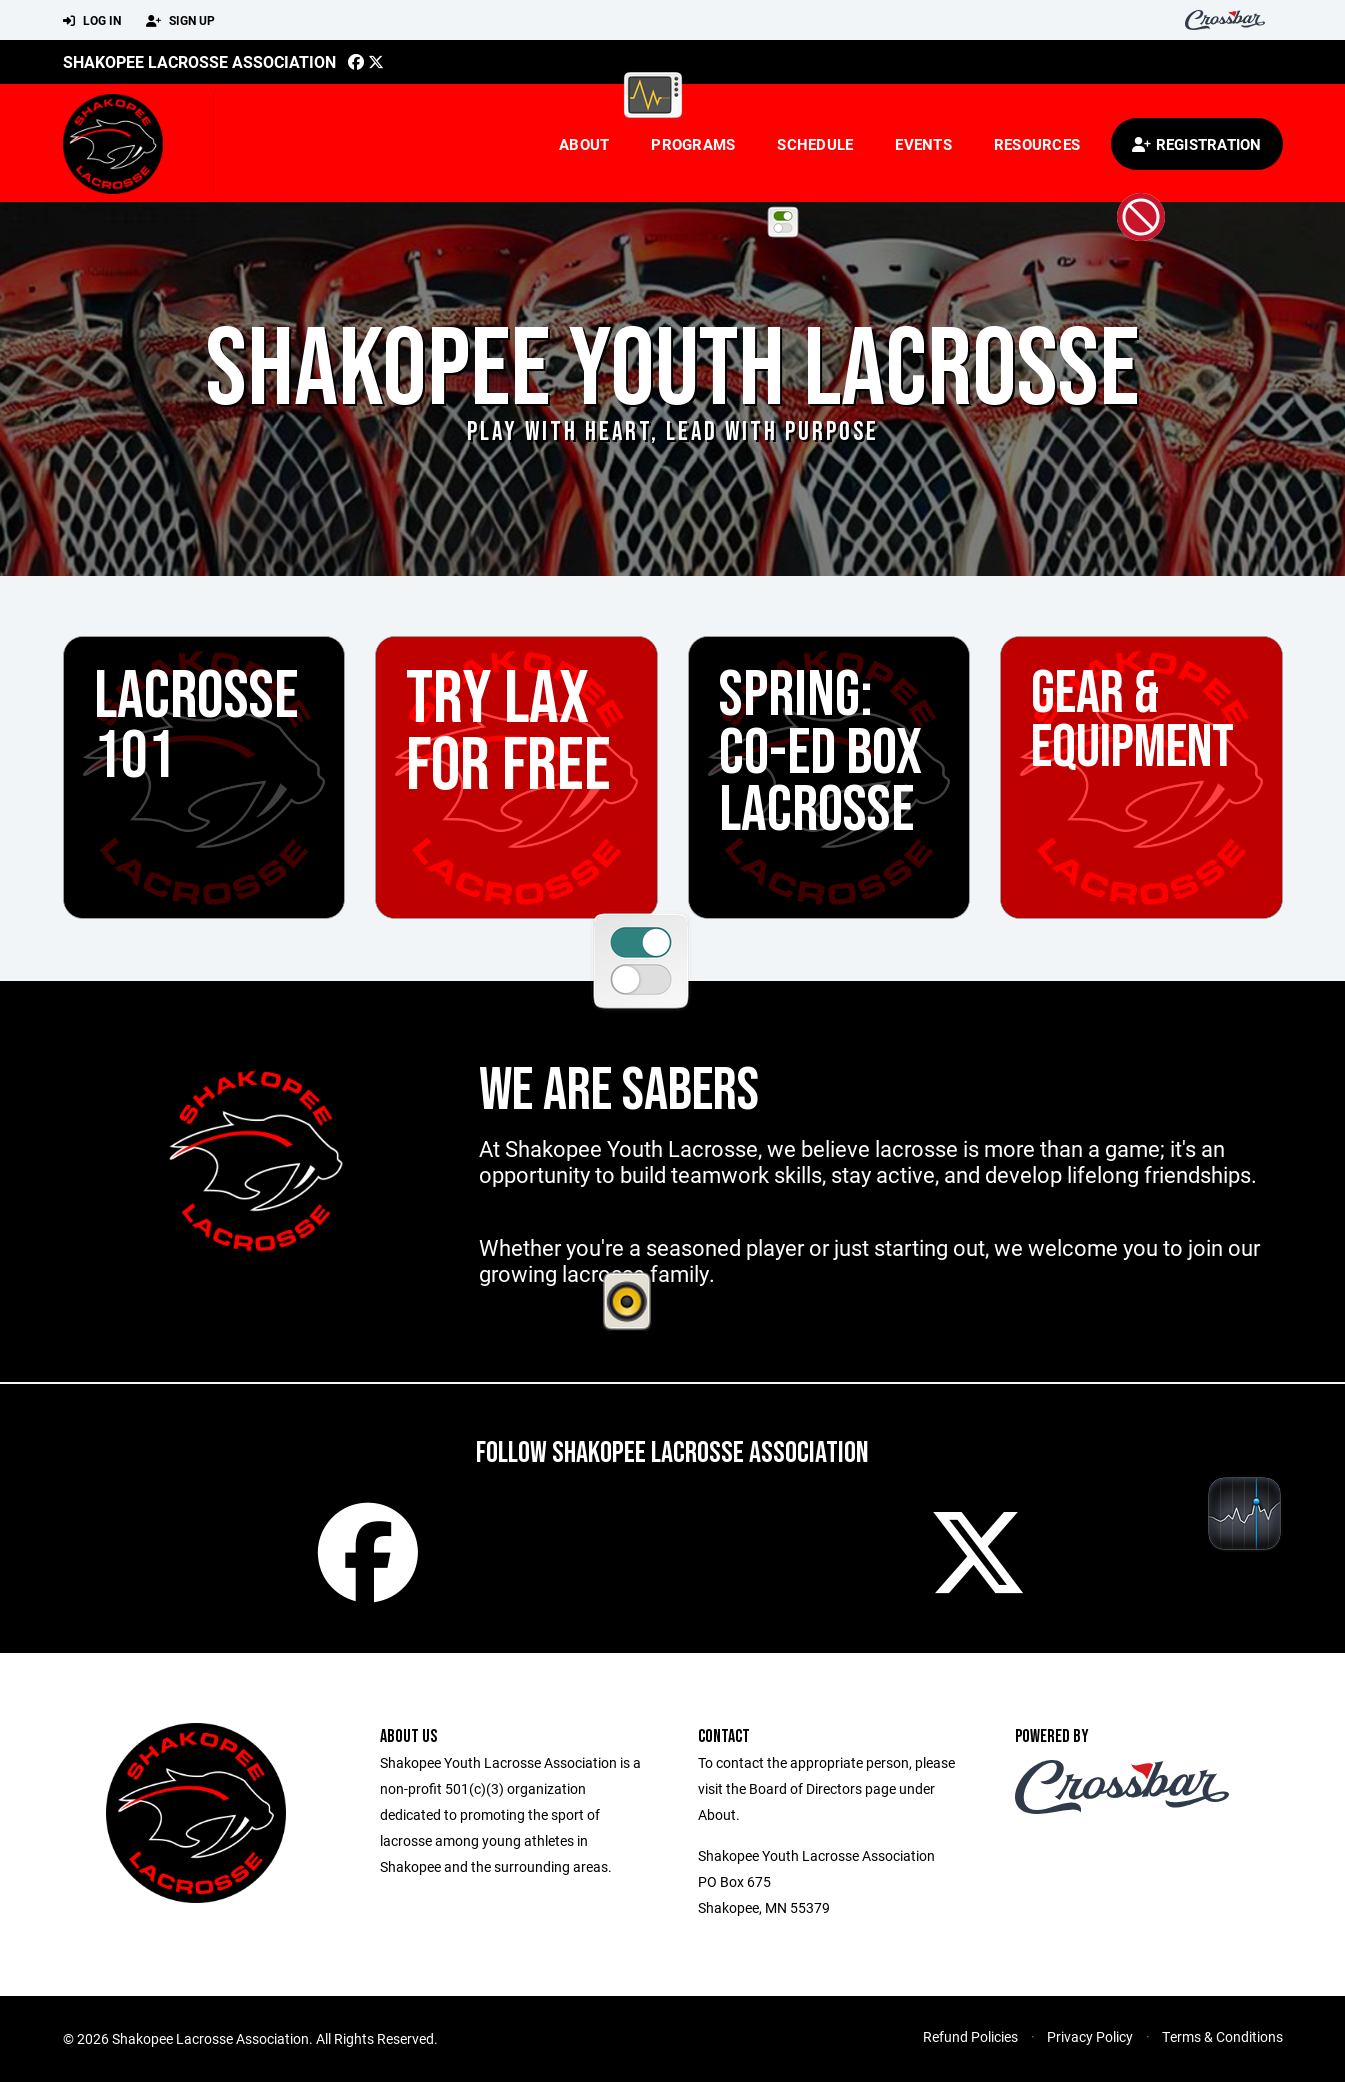  I want to click on open the Stocks app, so click(1244, 1513).